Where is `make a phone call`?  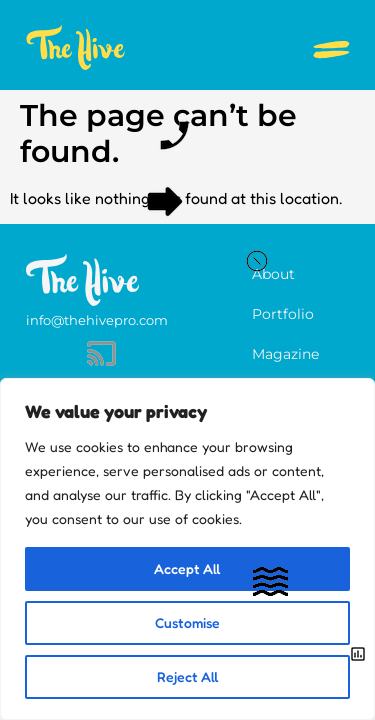 make a phone call is located at coordinates (174, 135).